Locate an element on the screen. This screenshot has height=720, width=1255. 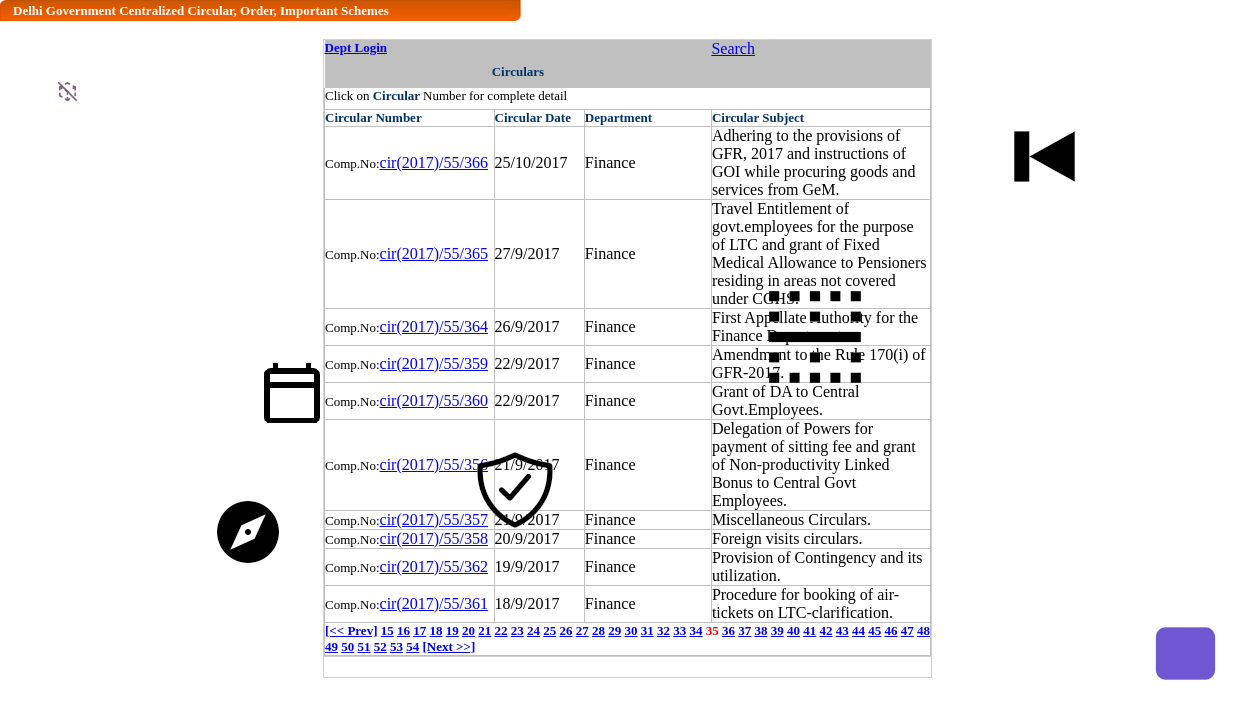
skip to previous track is located at coordinates (1044, 156).